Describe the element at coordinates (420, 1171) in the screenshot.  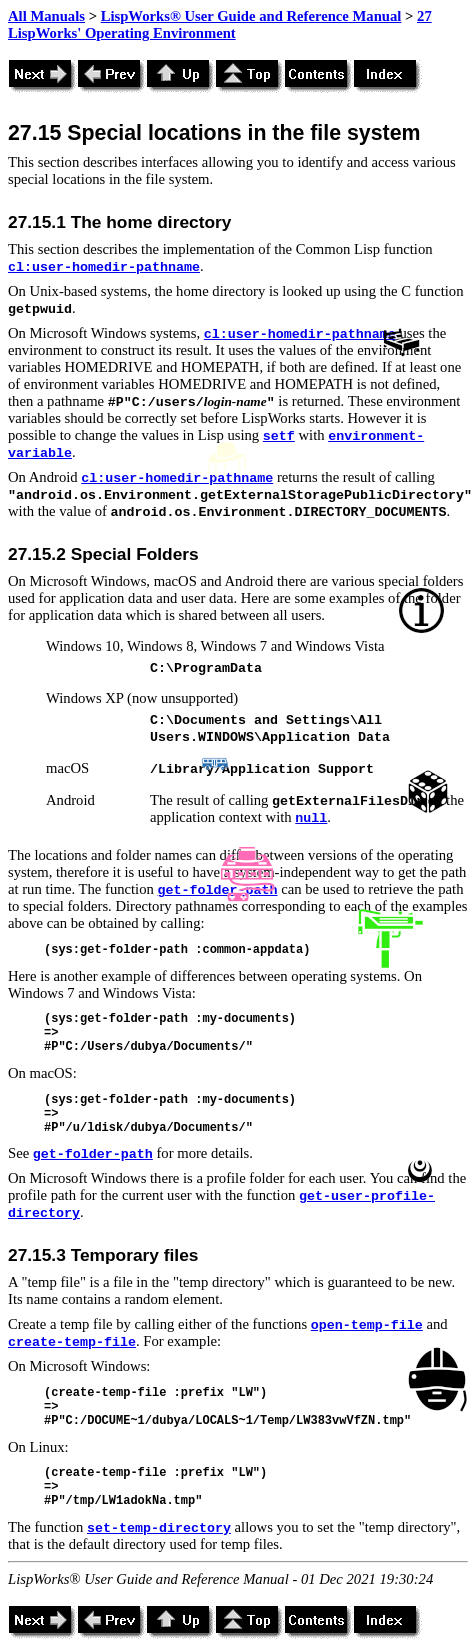
I see `indicates a loading or syncing state` at that location.